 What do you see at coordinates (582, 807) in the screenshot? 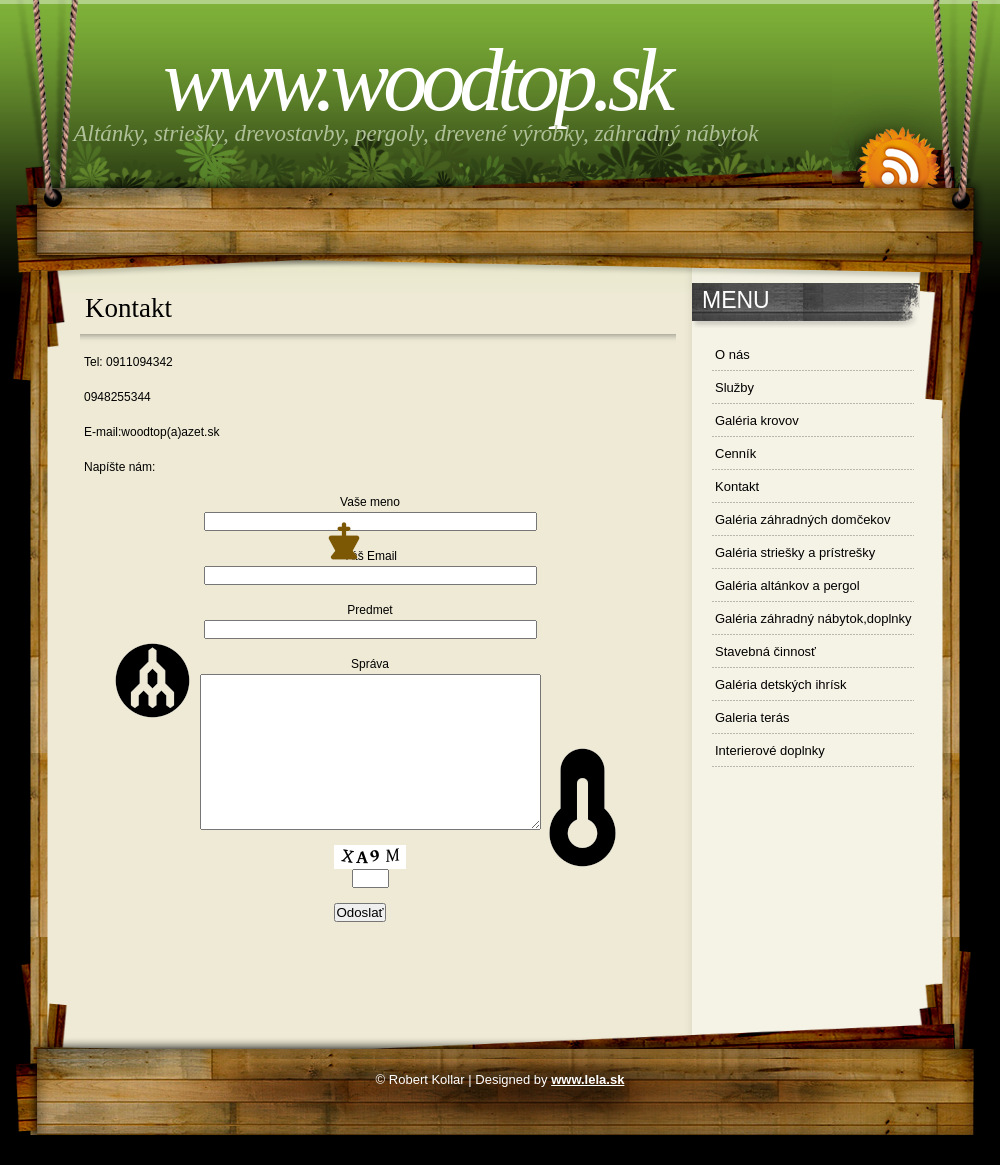
I see `indicates high temperature reading` at bounding box center [582, 807].